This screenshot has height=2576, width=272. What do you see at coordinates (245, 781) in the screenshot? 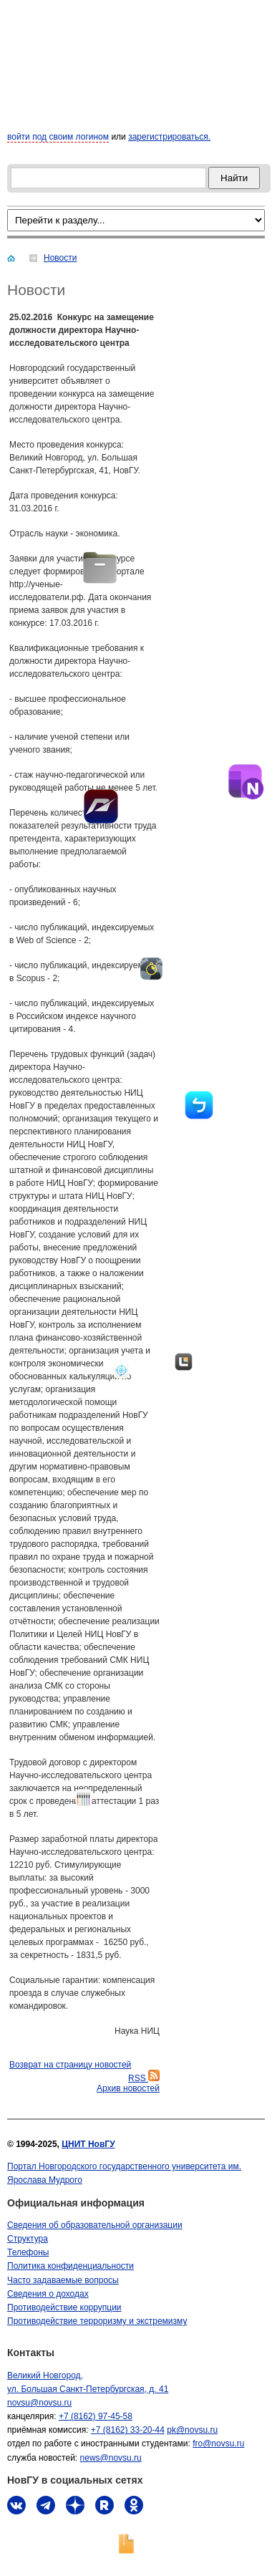
I see `open Microsoft OneNote` at bounding box center [245, 781].